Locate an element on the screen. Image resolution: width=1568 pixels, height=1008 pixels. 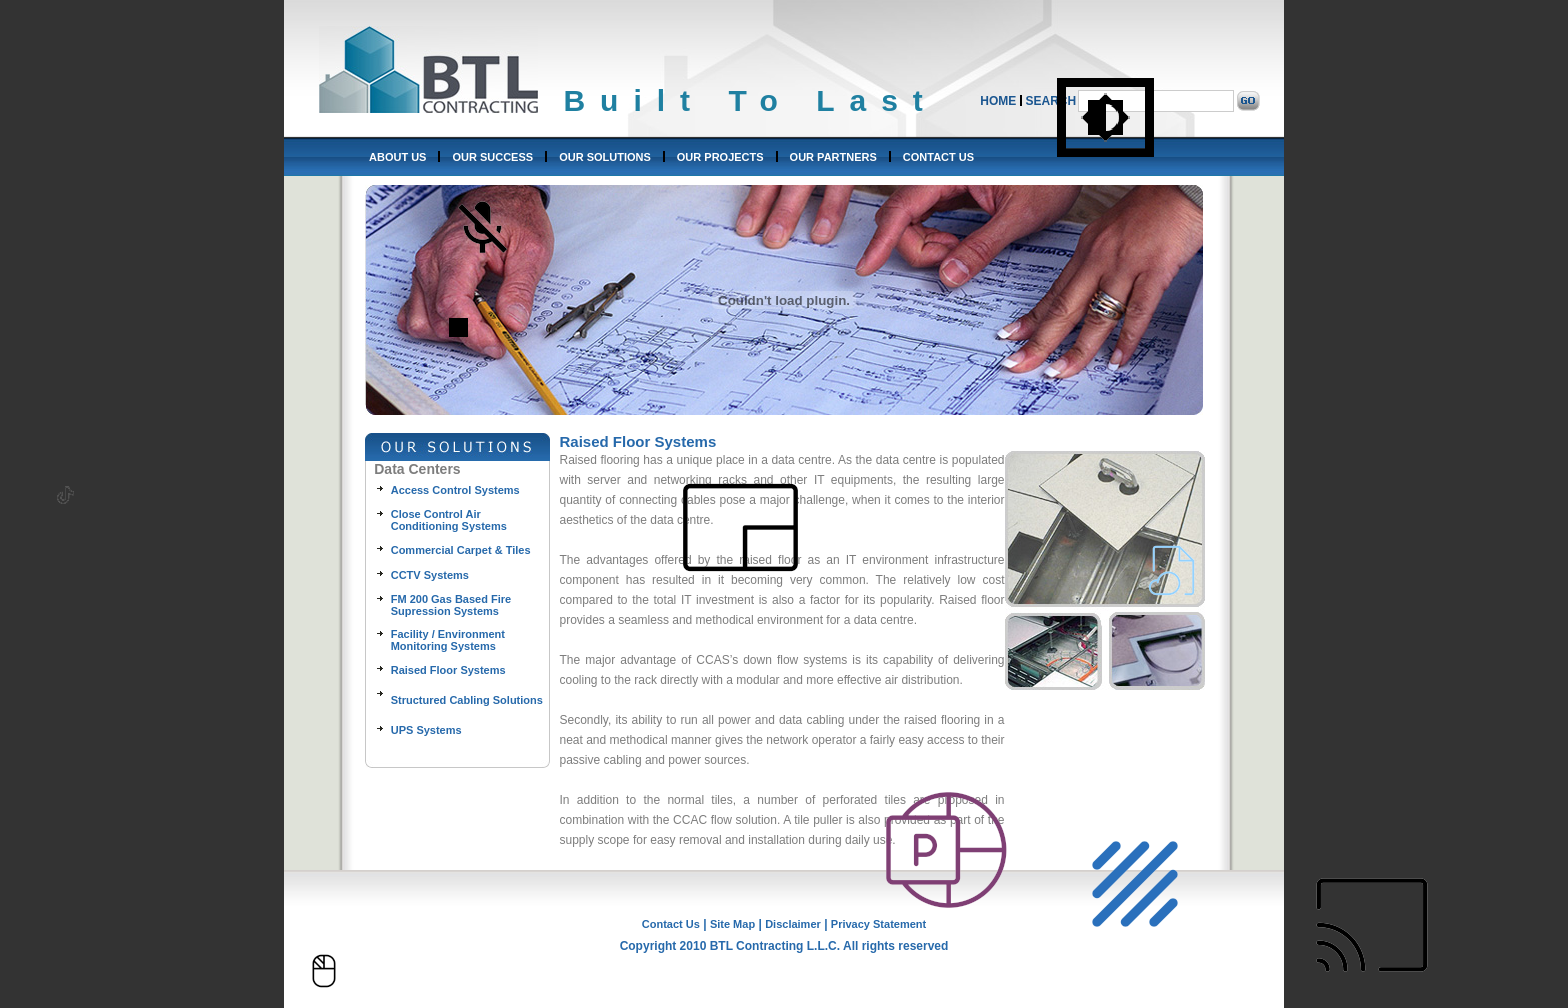
indicates left mouse button click action is located at coordinates (324, 971).